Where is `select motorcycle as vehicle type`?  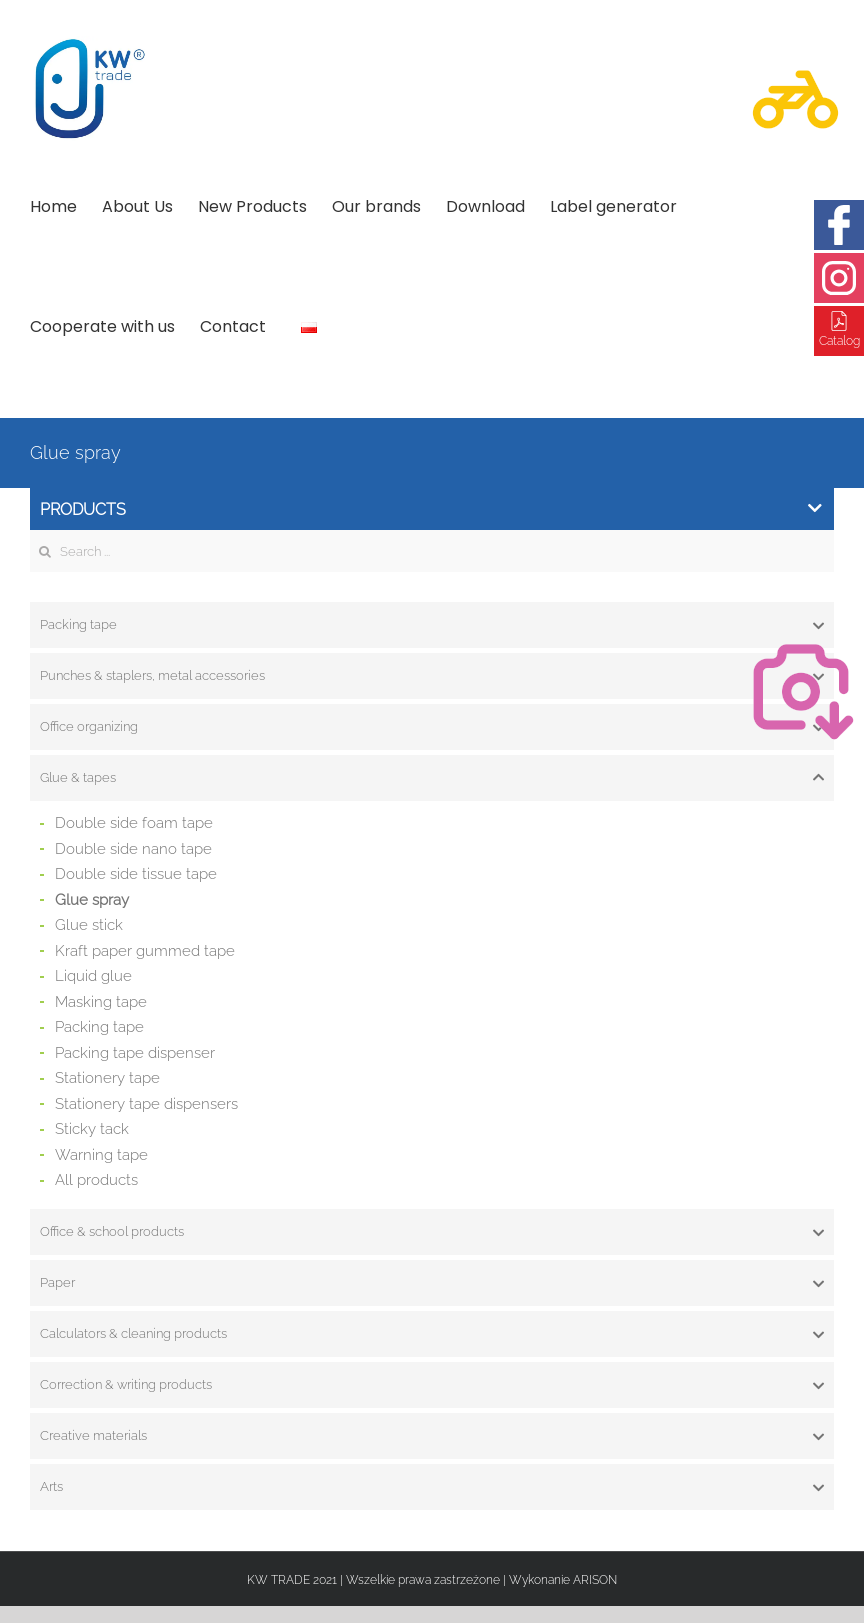
select motorcycle as vehicle type is located at coordinates (795, 97).